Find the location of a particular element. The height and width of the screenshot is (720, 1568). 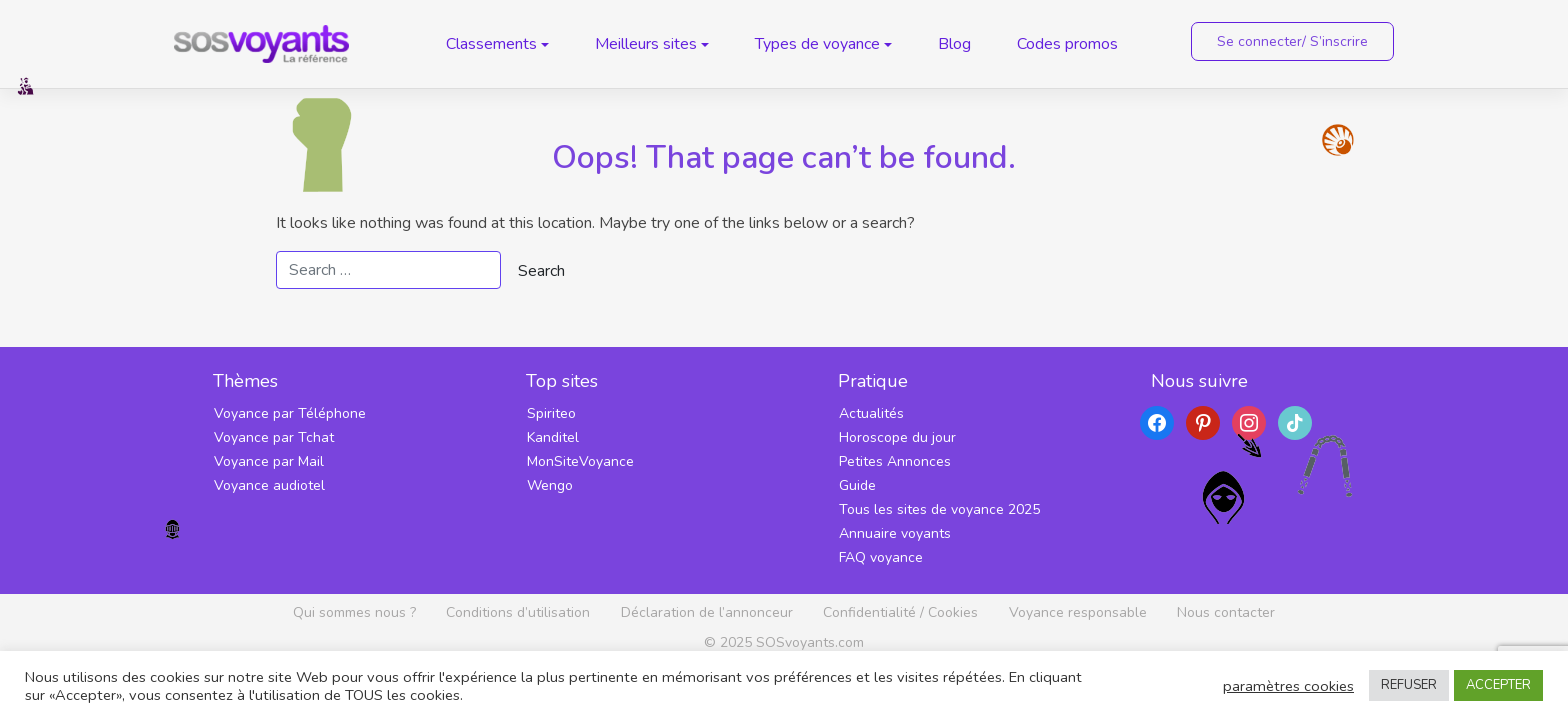

select knight or warrior character class is located at coordinates (172, 529).